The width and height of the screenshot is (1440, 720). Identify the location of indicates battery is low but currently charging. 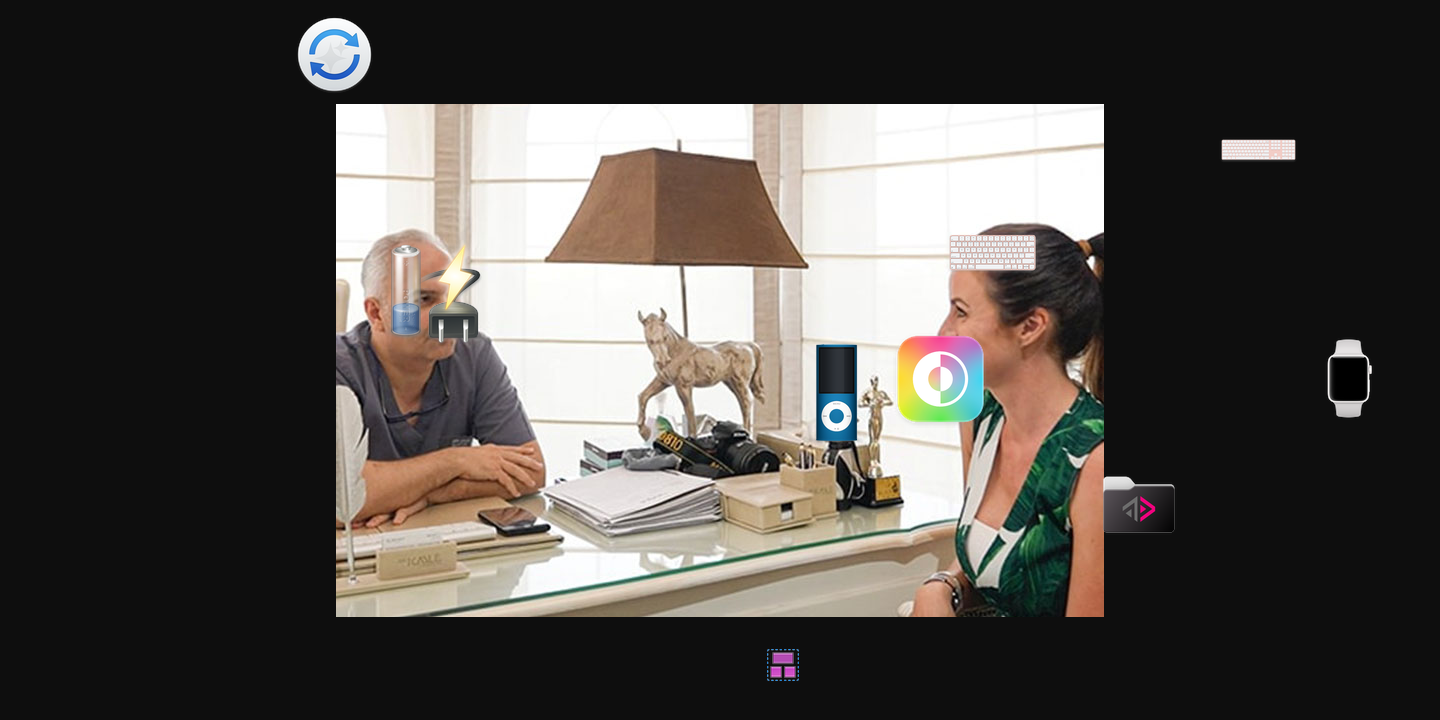
(430, 292).